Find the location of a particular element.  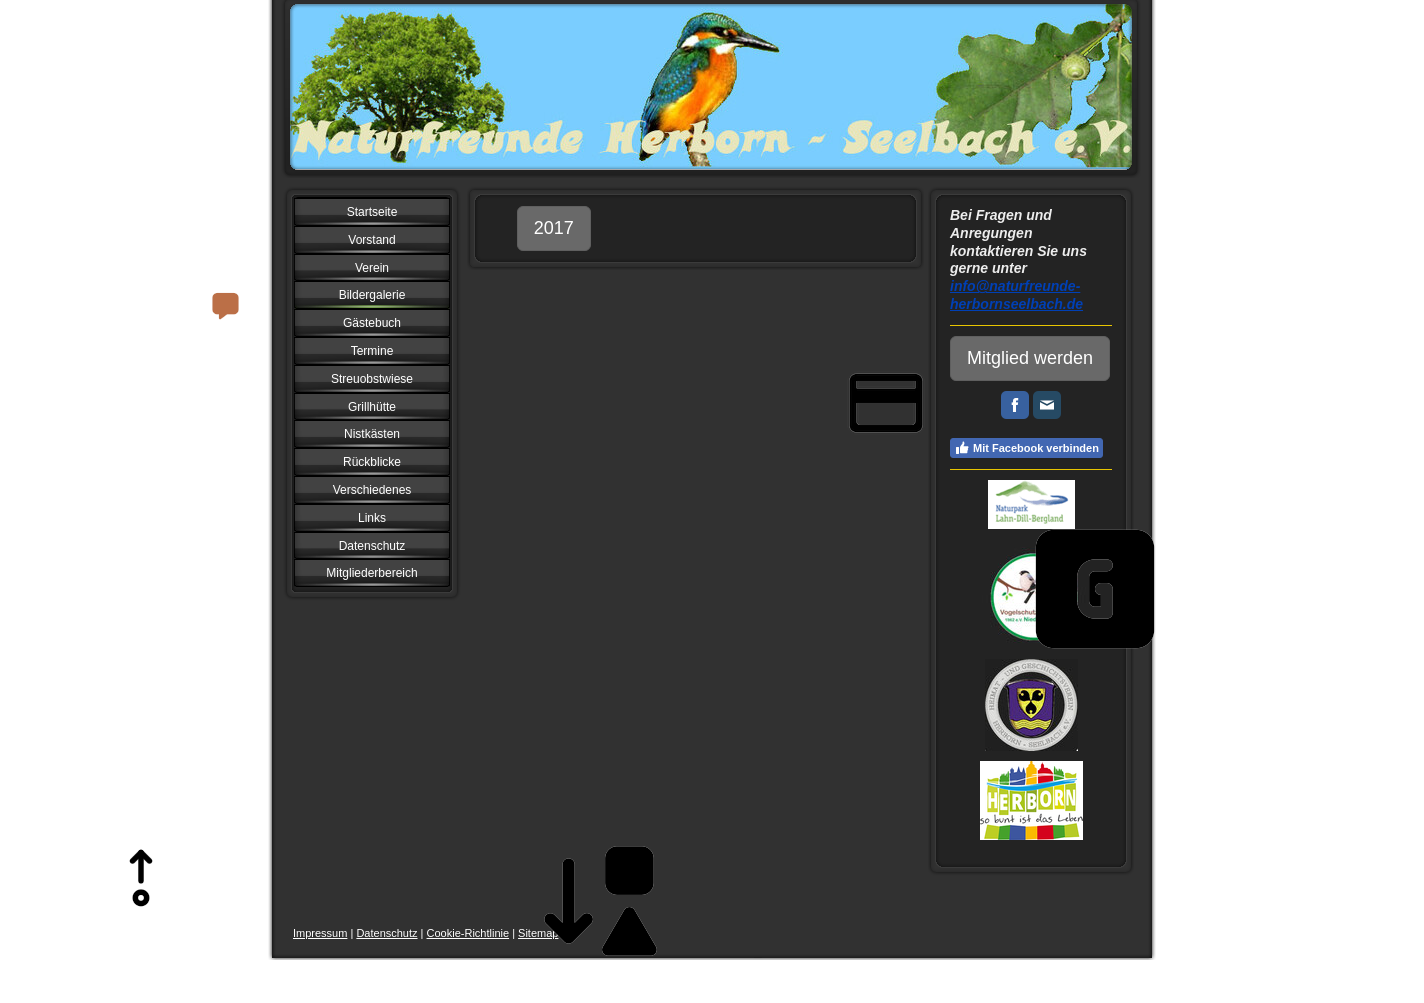

open messaging or chat is located at coordinates (225, 304).